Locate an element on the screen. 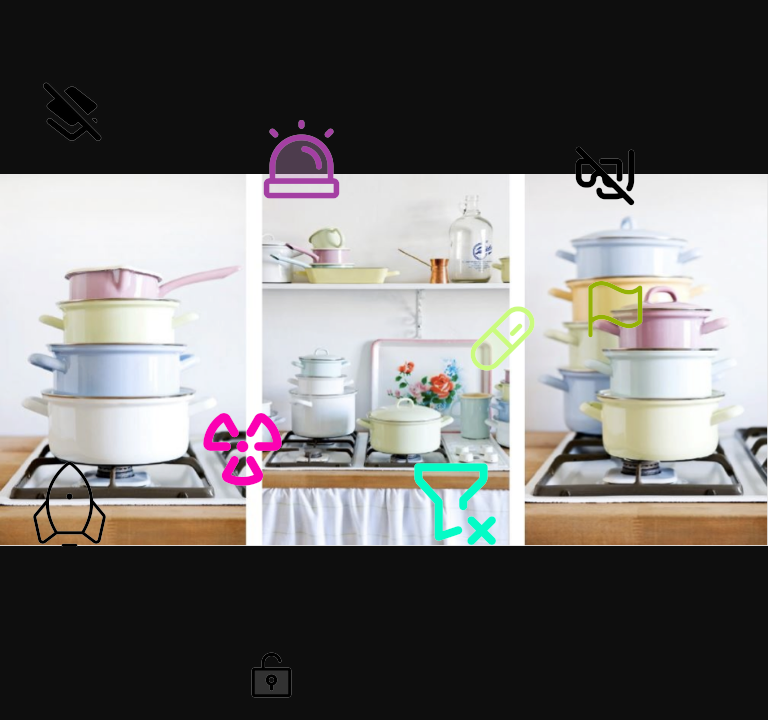 The width and height of the screenshot is (768, 720). indicates radioactive or hazardous material warning is located at coordinates (242, 446).